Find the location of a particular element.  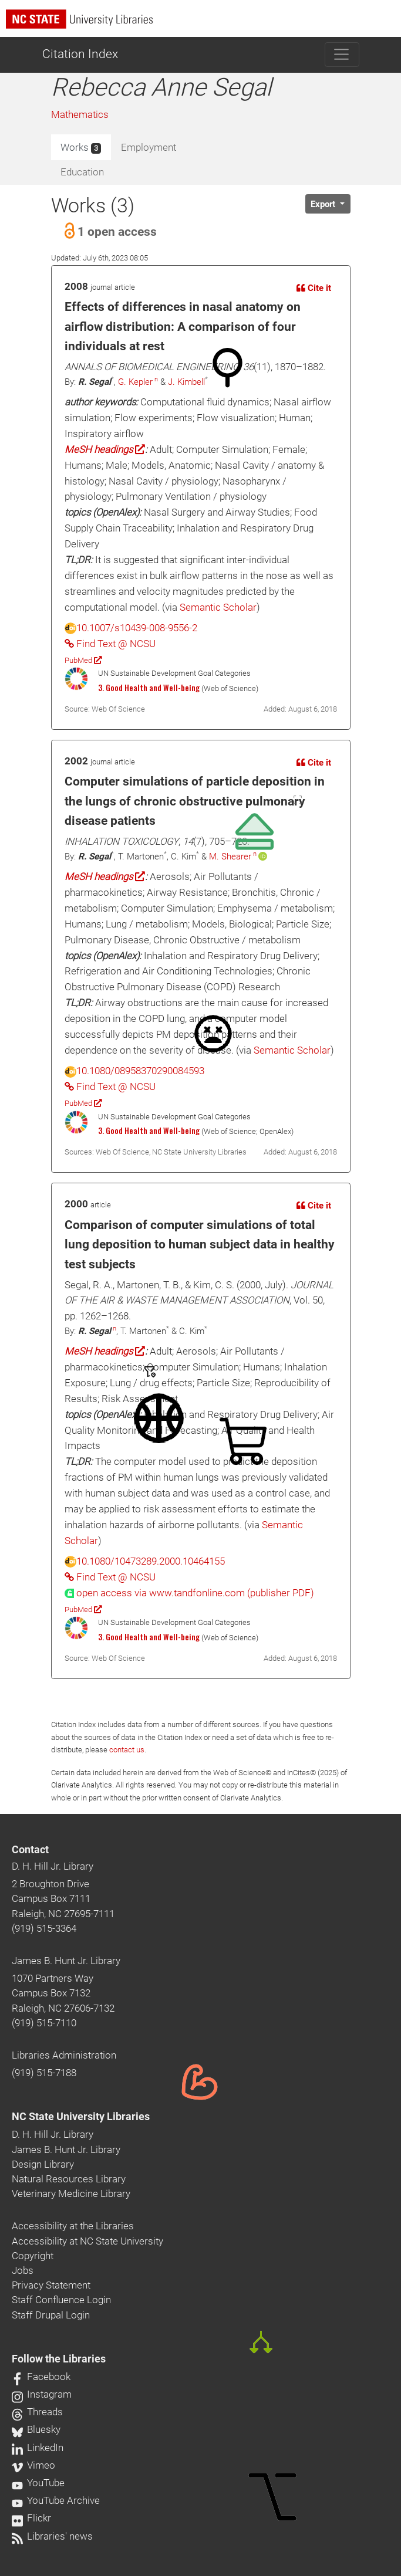

view your shopping cart is located at coordinates (244, 1442).